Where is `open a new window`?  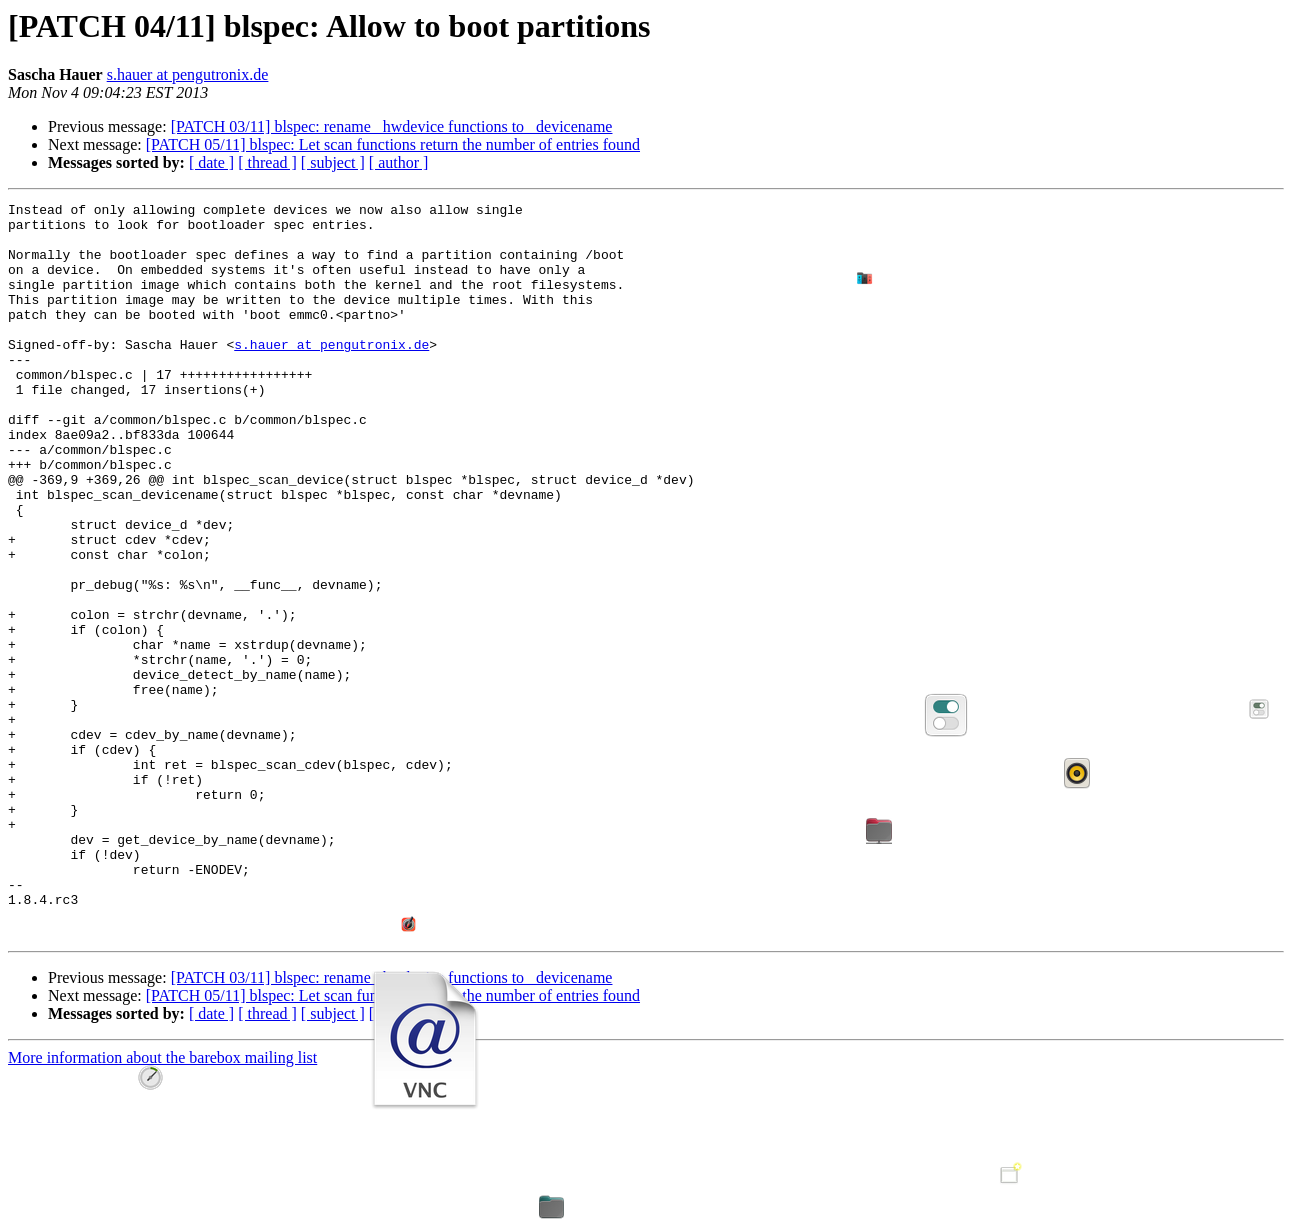 open a new window is located at coordinates (1010, 1173).